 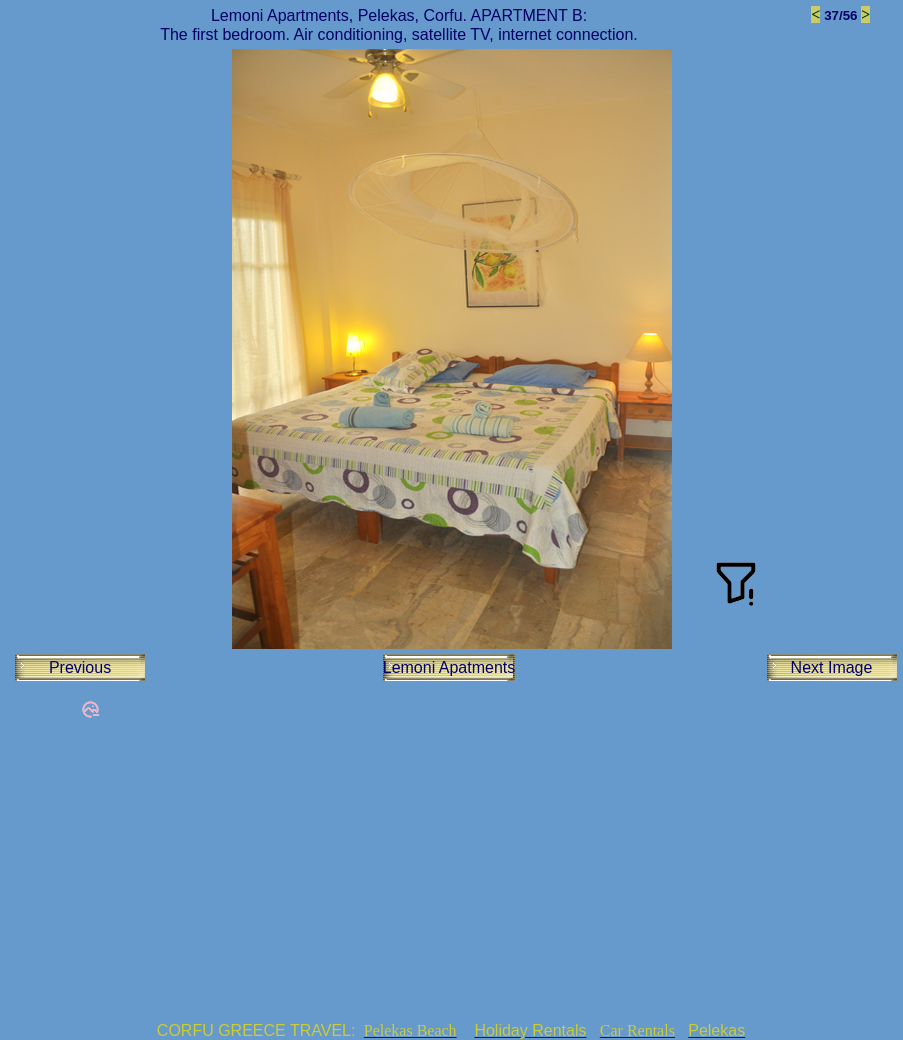 I want to click on filter has an issue or warning, so click(x=736, y=582).